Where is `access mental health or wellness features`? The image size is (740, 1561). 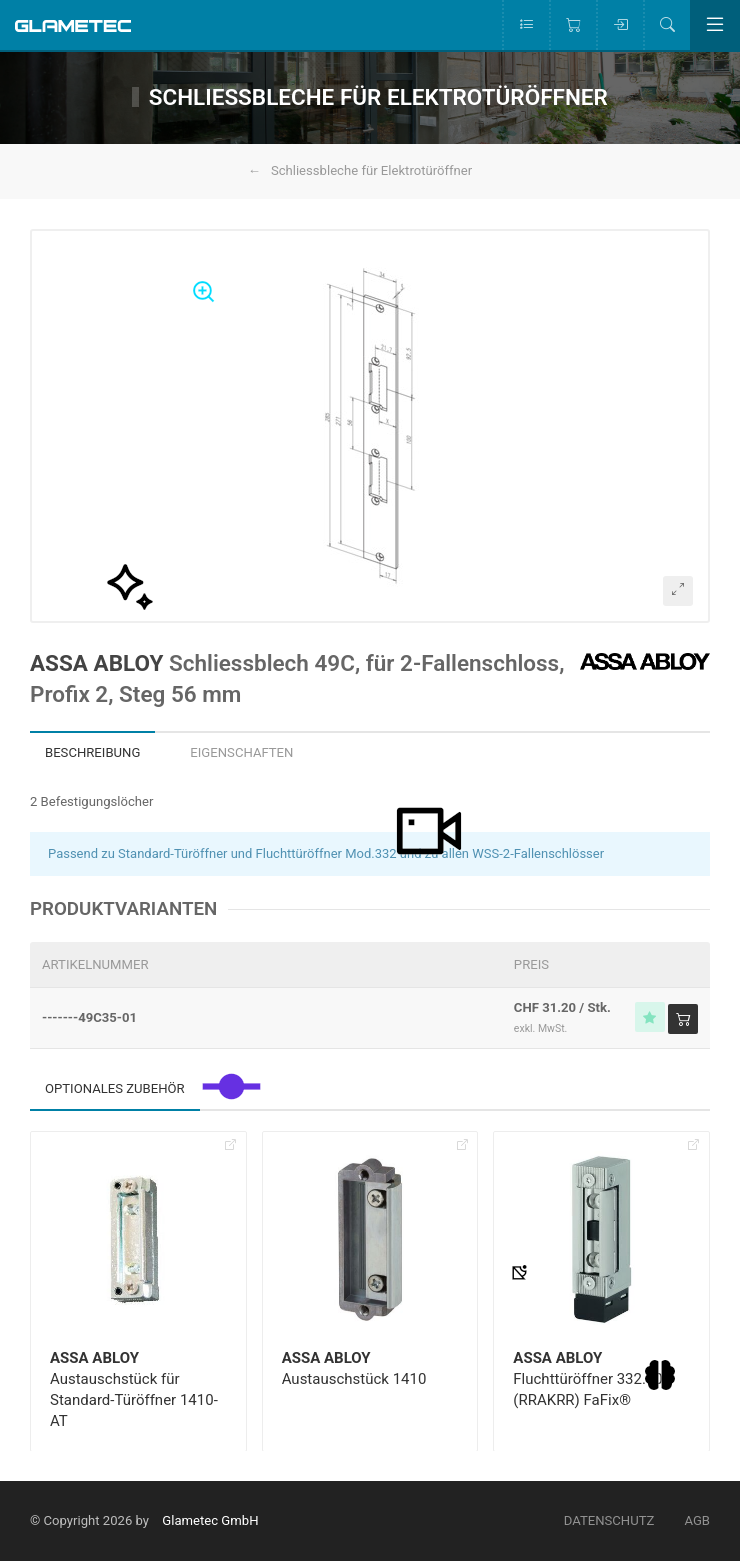
access mental health or wellness features is located at coordinates (660, 1375).